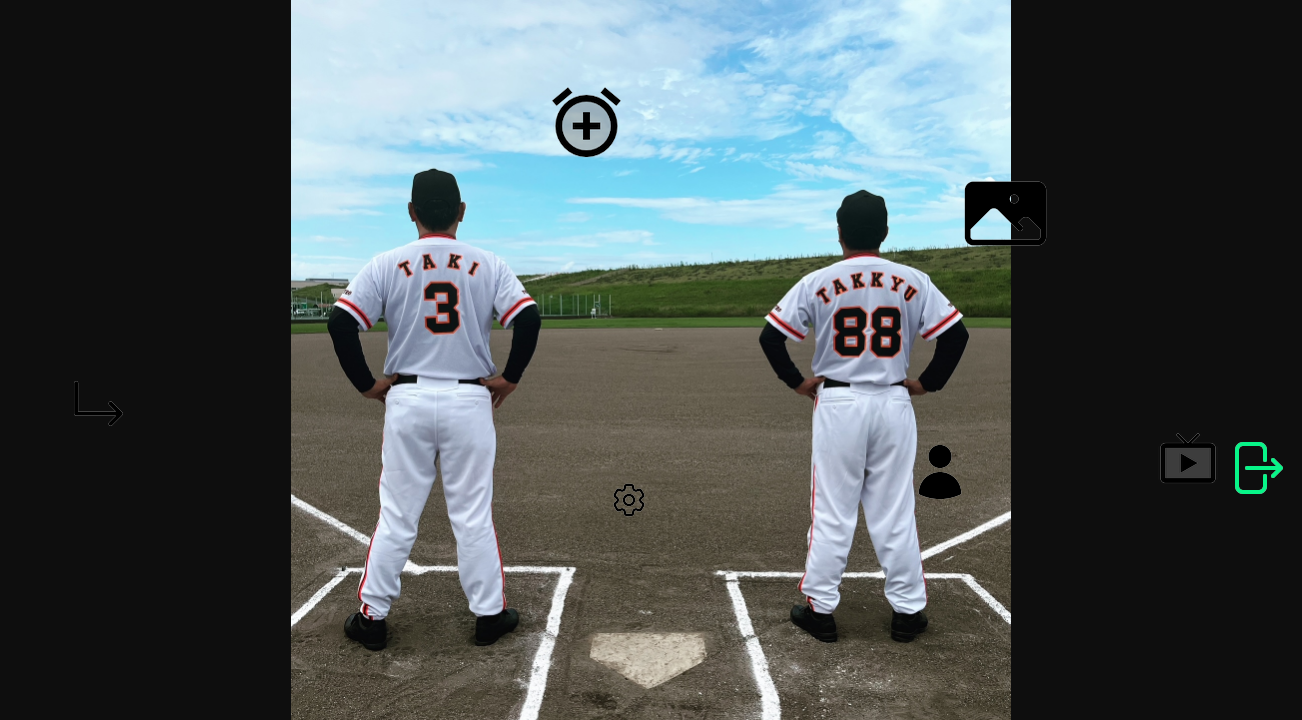 This screenshot has height=720, width=1302. Describe the element at coordinates (629, 500) in the screenshot. I see `access settings or preferences` at that location.